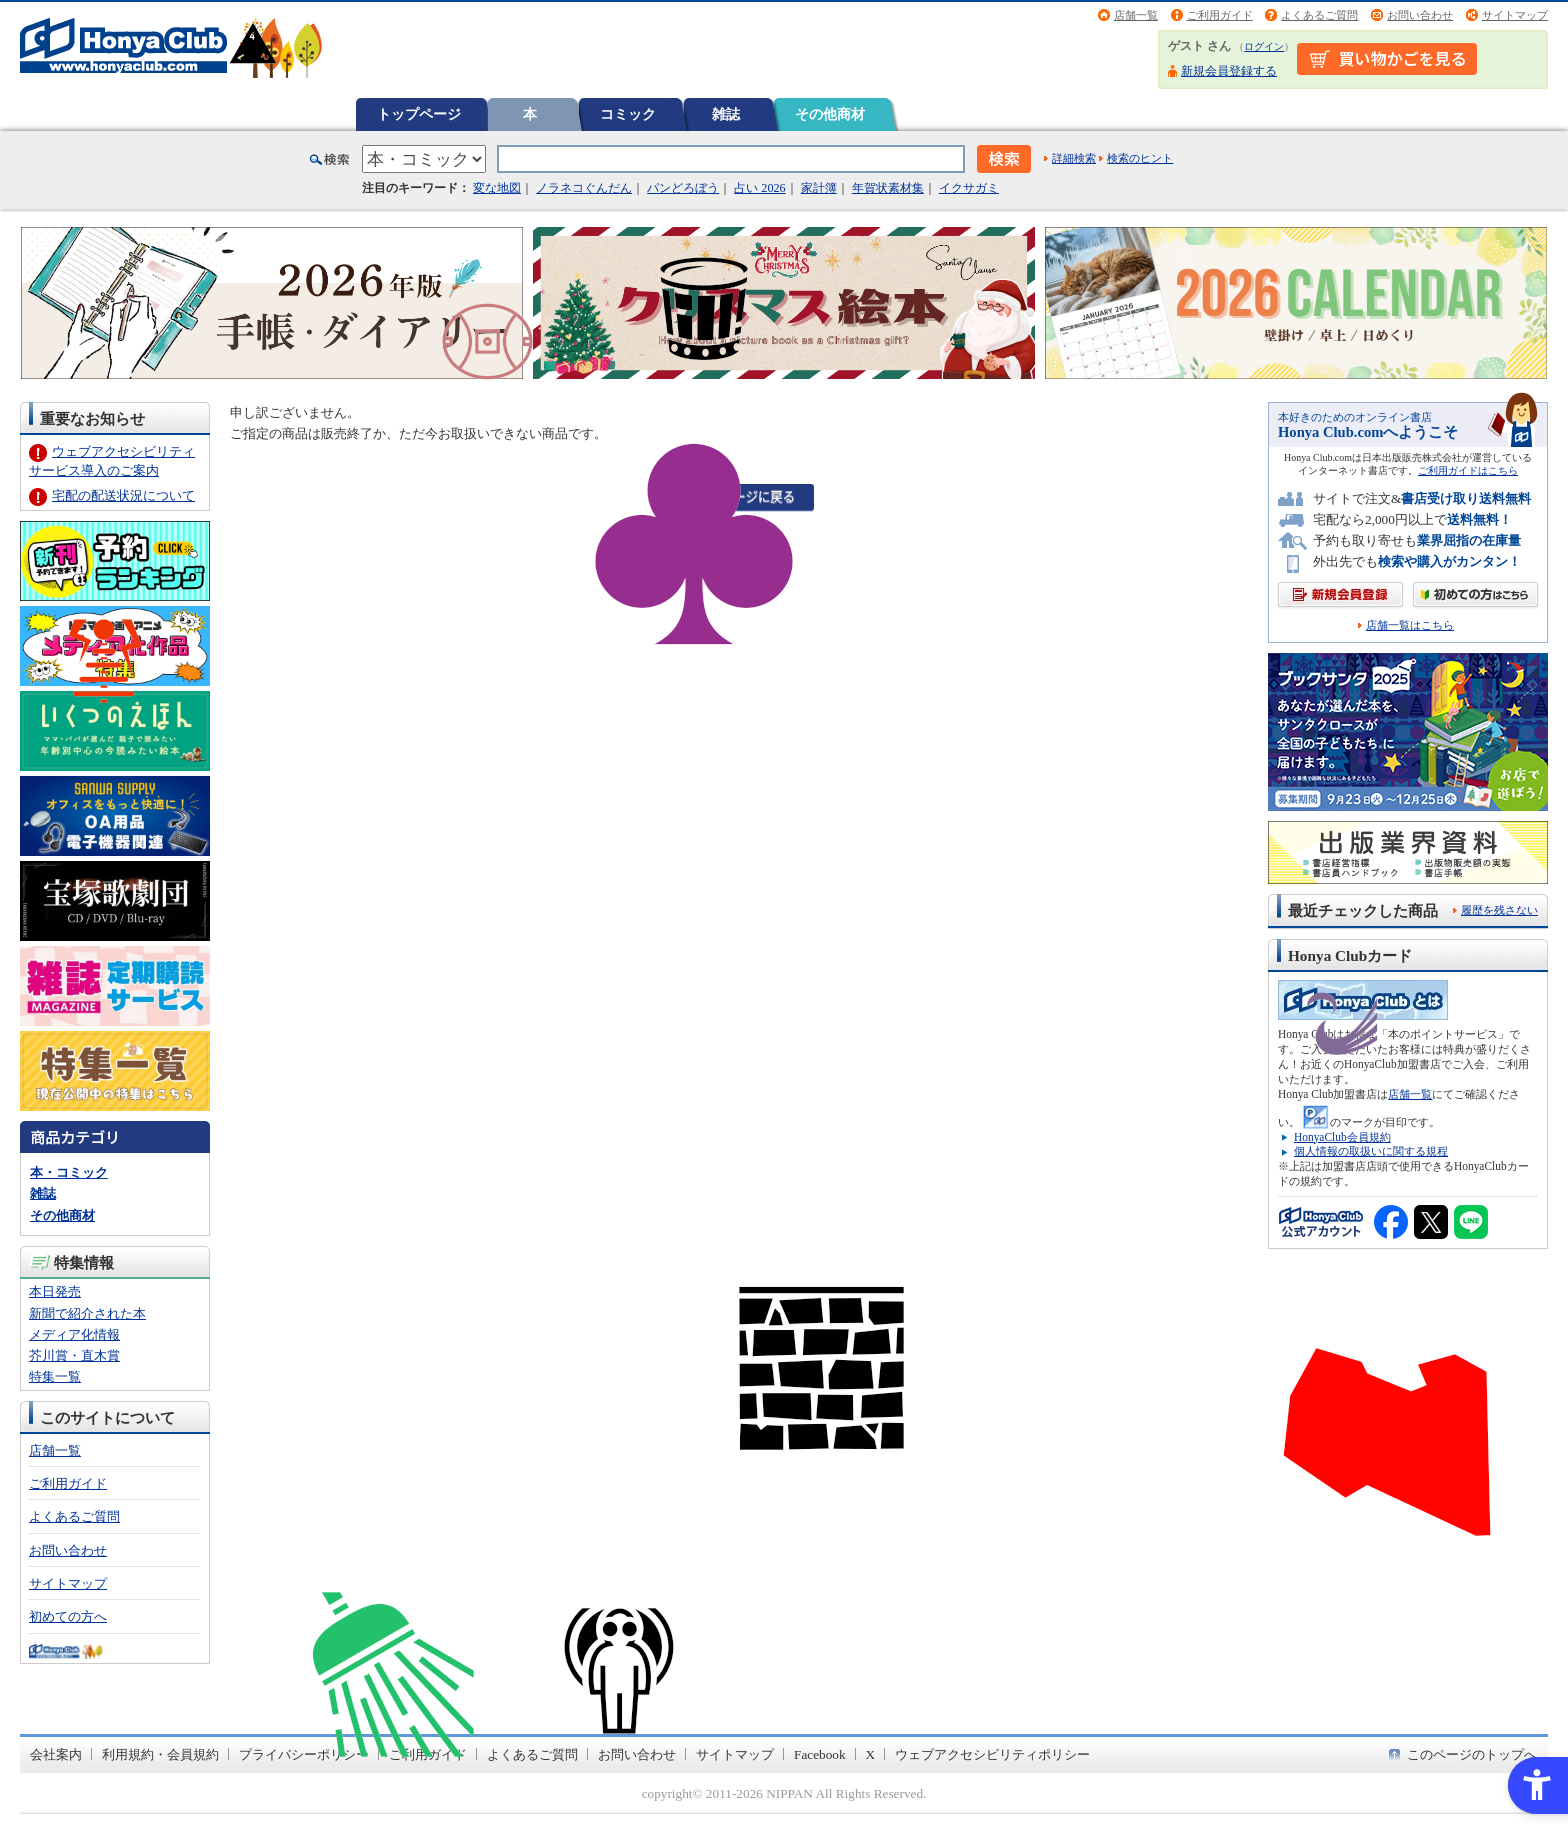 Image resolution: width=1568 pixels, height=1827 pixels. What do you see at coordinates (1342, 1020) in the screenshot?
I see `swan or bird-themed game element` at bounding box center [1342, 1020].